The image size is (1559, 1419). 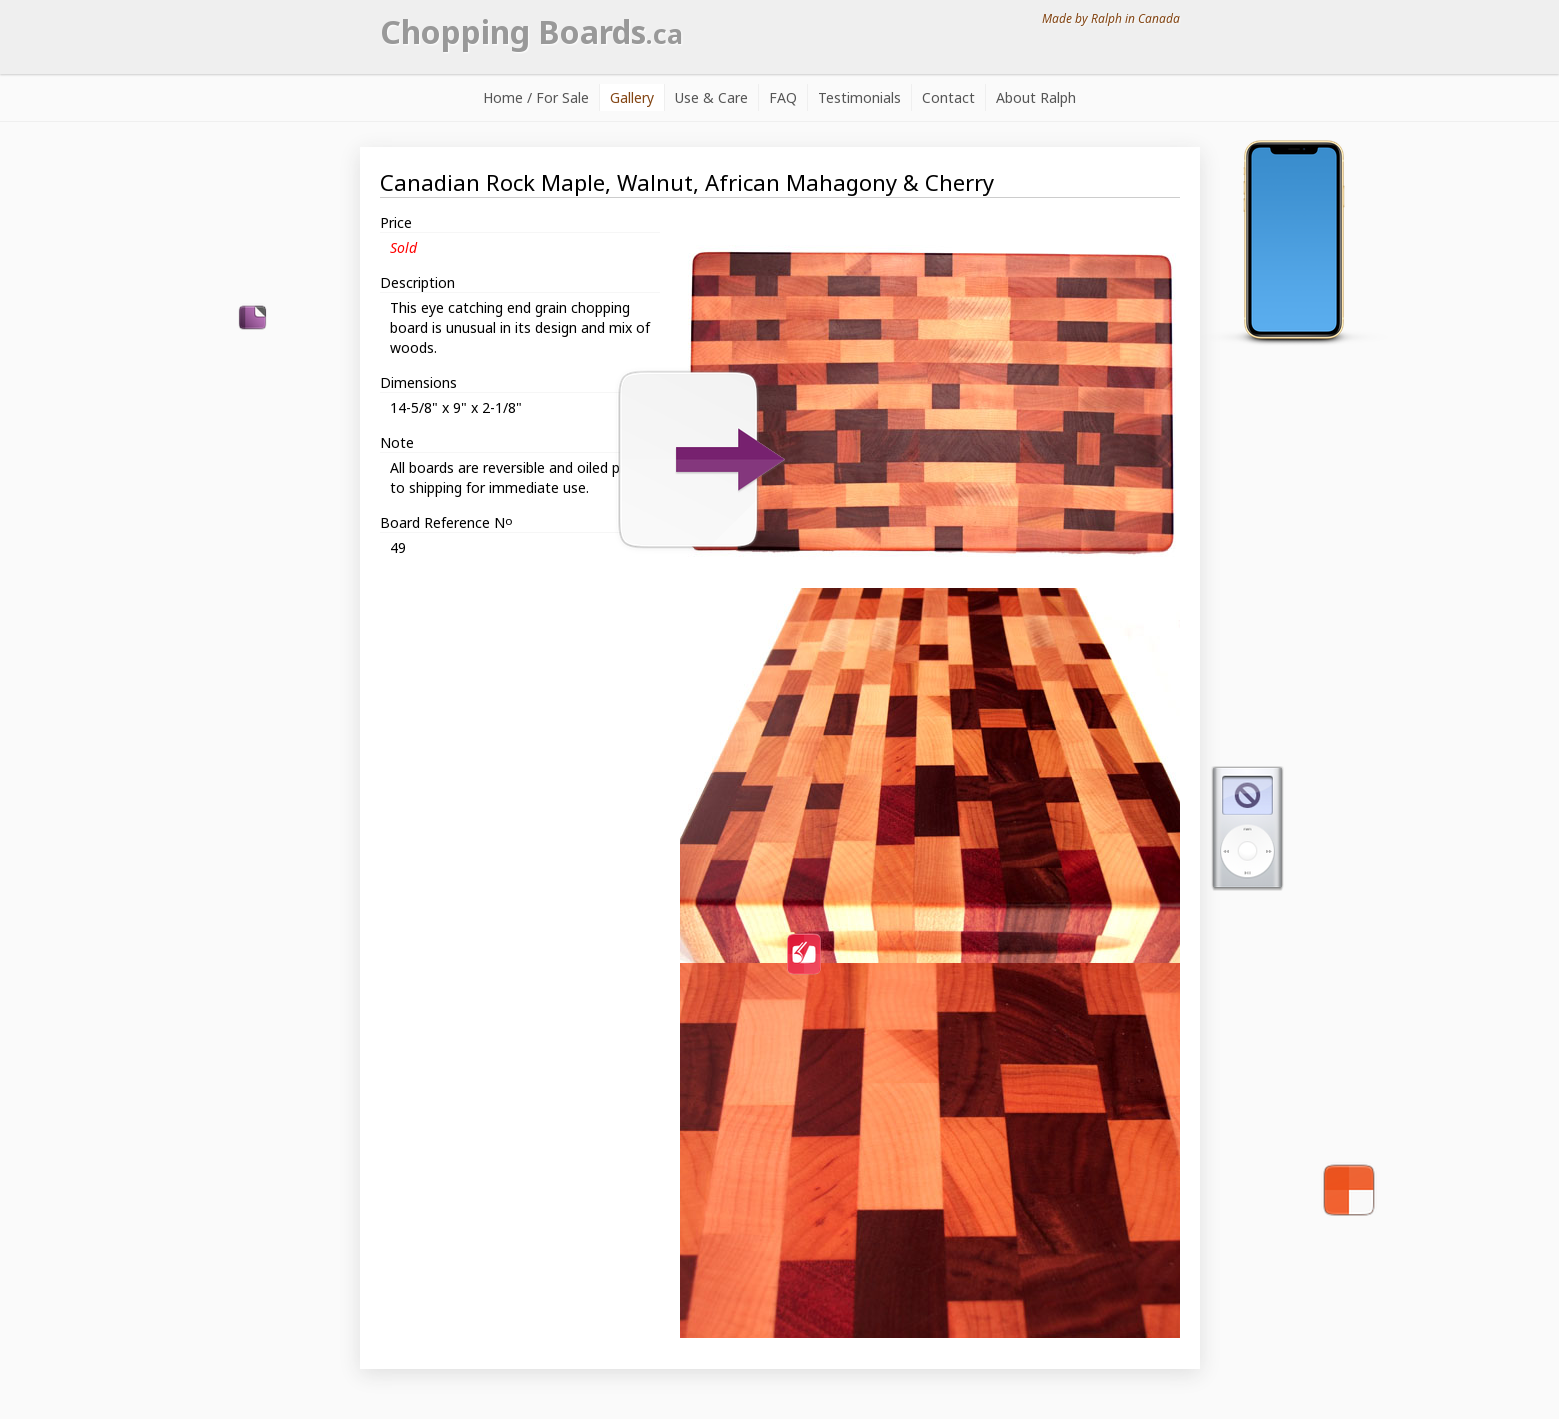 What do you see at coordinates (688, 459) in the screenshot?
I see `export document to another location` at bounding box center [688, 459].